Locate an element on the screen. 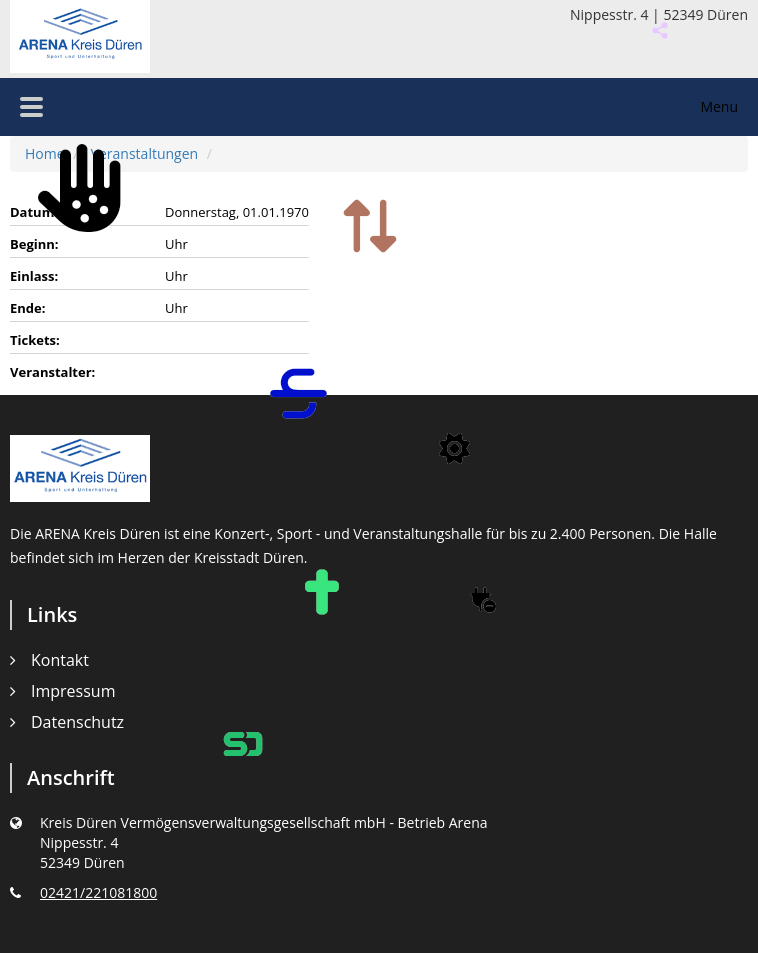 The height and width of the screenshot is (953, 758). speaker deck logo is located at coordinates (243, 744).